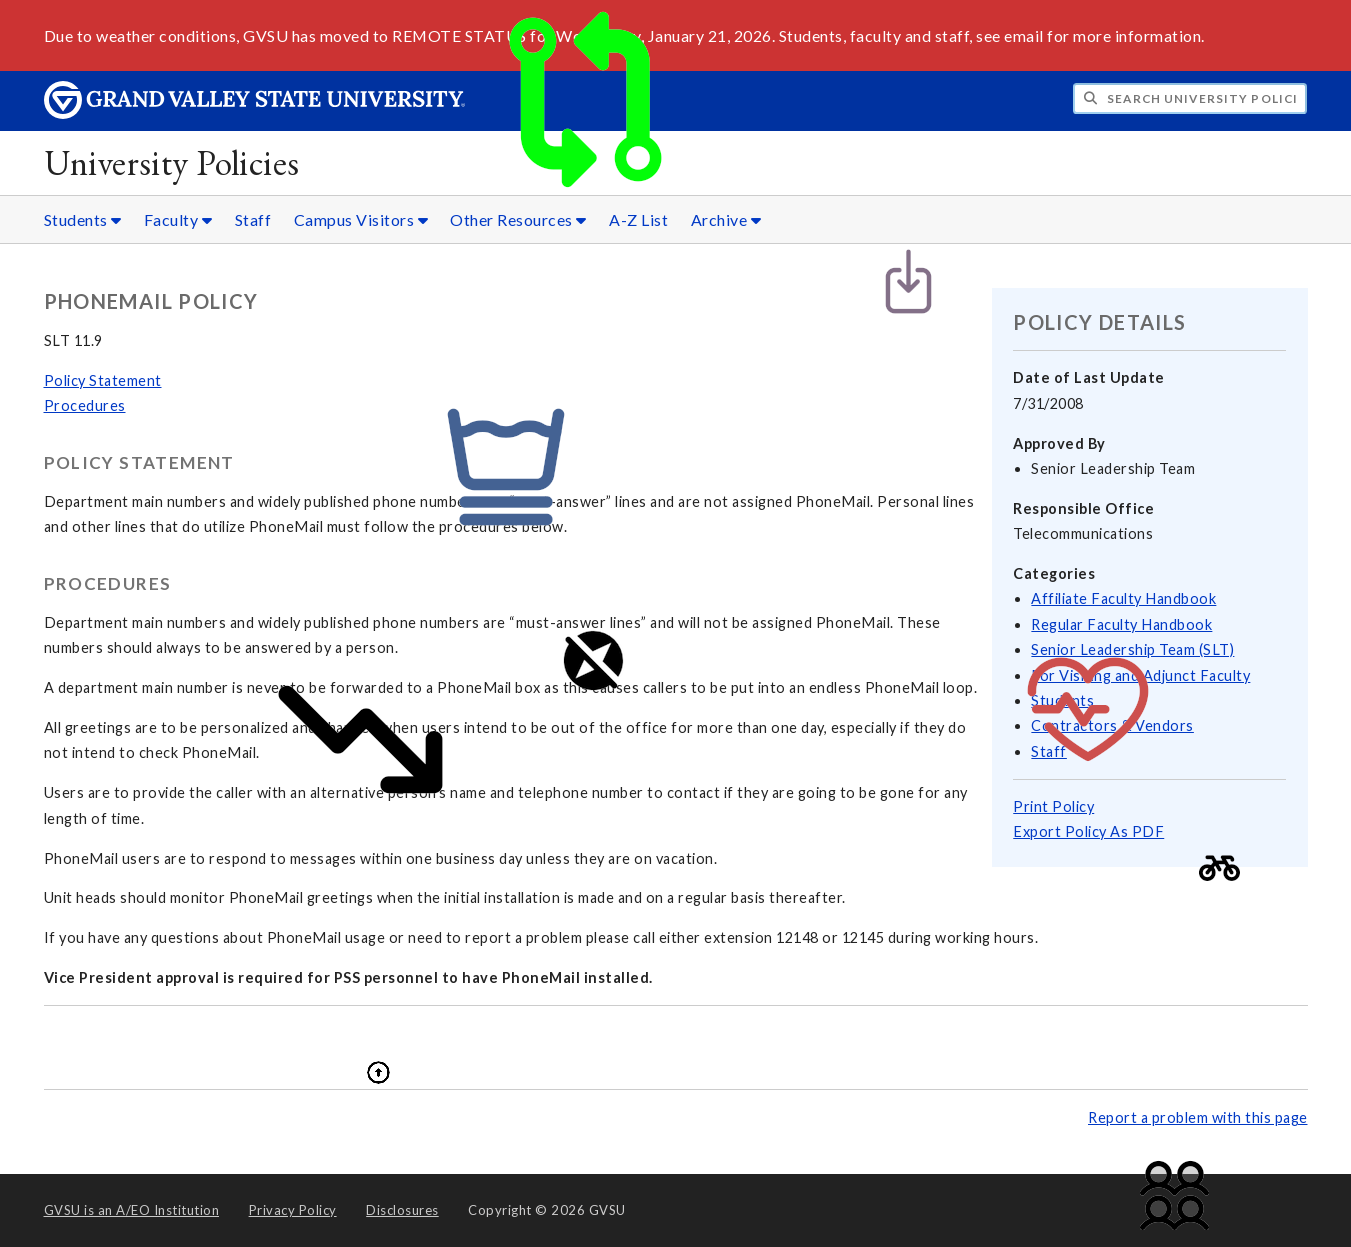 The width and height of the screenshot is (1351, 1247). I want to click on view all team members, so click(1174, 1195).